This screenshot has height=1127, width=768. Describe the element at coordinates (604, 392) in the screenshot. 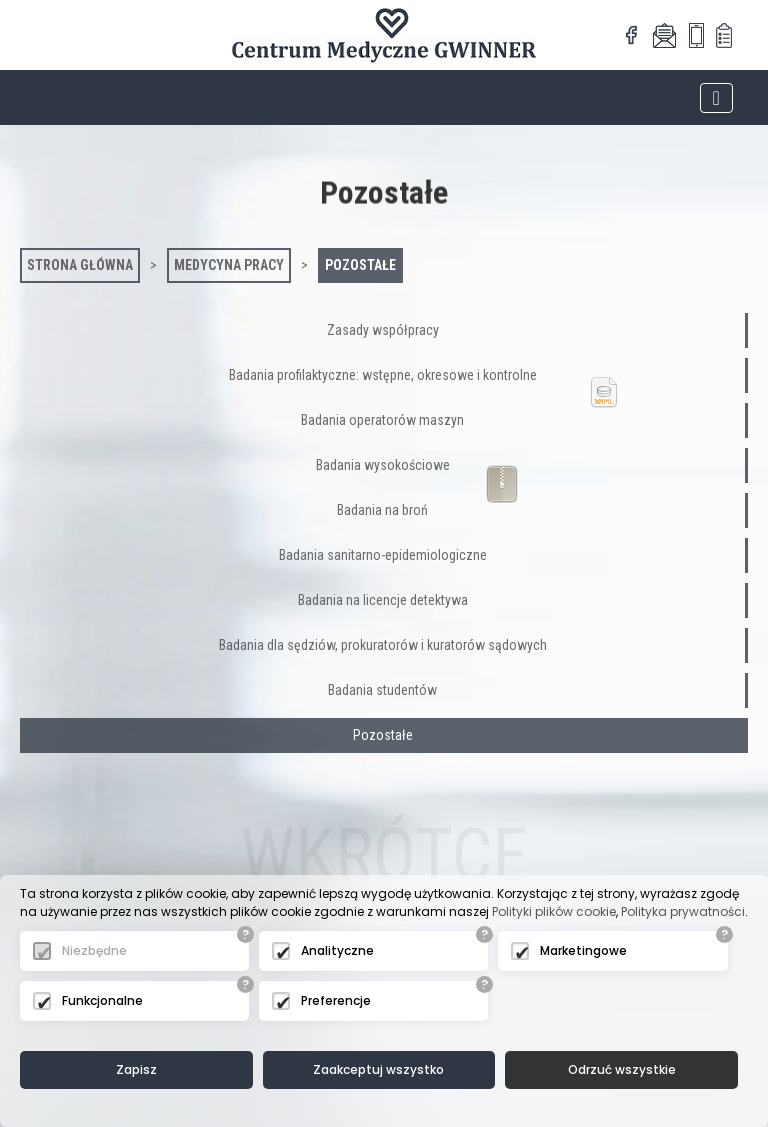

I see `a yaml configuration file` at that location.